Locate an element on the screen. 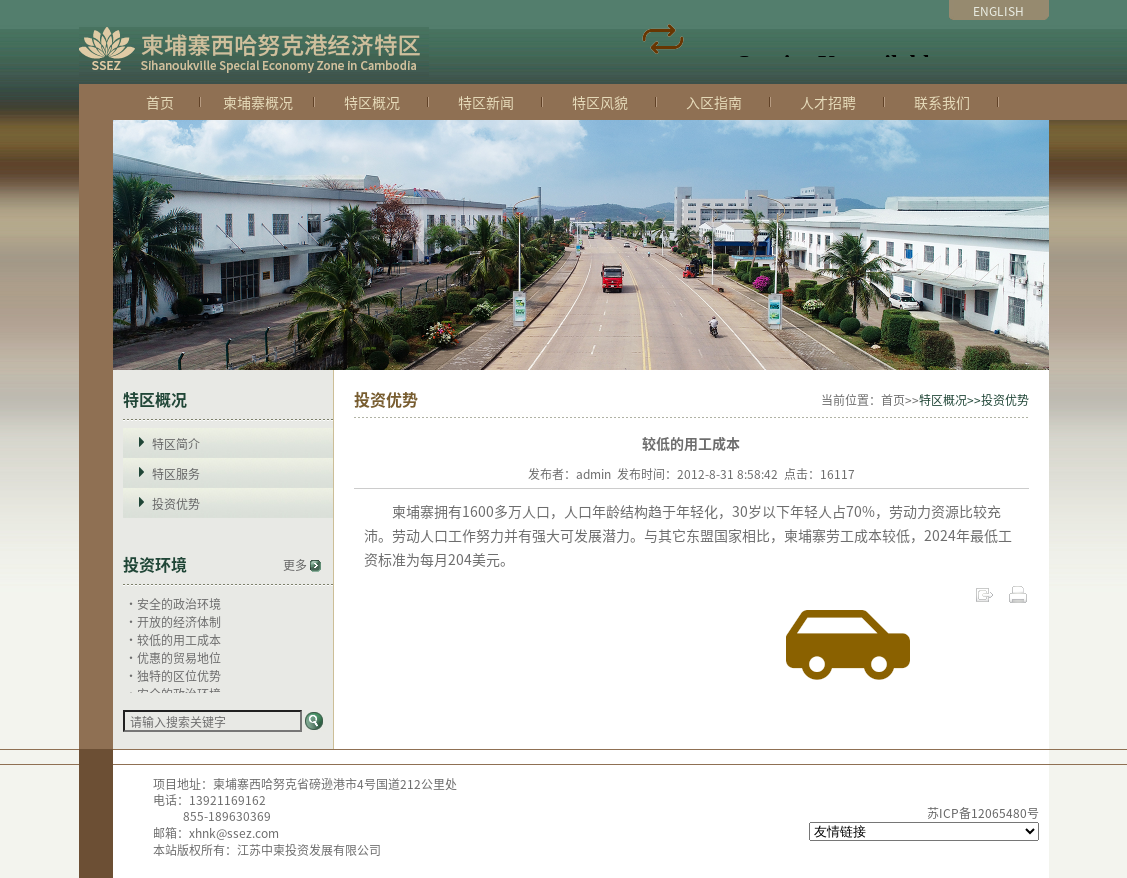 The height and width of the screenshot is (878, 1127). enable repeat or loop playback is located at coordinates (663, 39).